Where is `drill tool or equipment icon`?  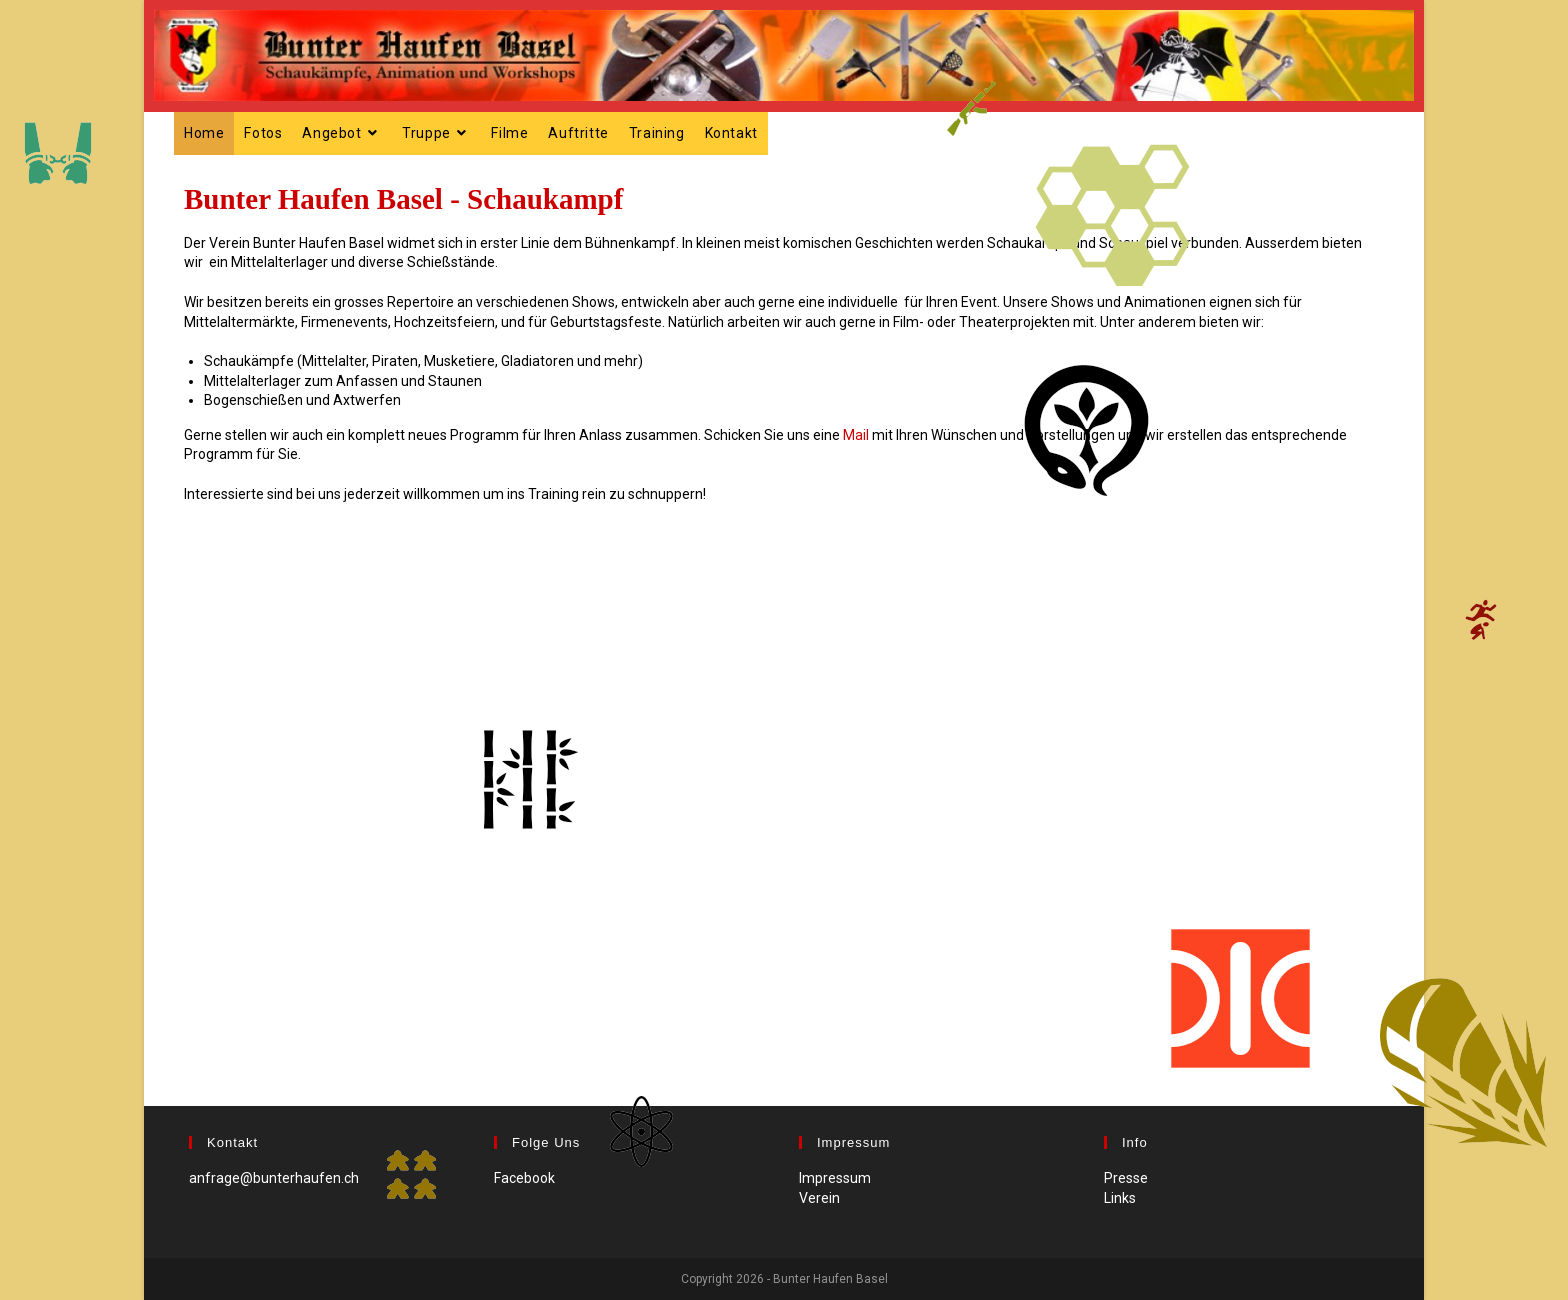
drill tool or equipment icon is located at coordinates (1462, 1062).